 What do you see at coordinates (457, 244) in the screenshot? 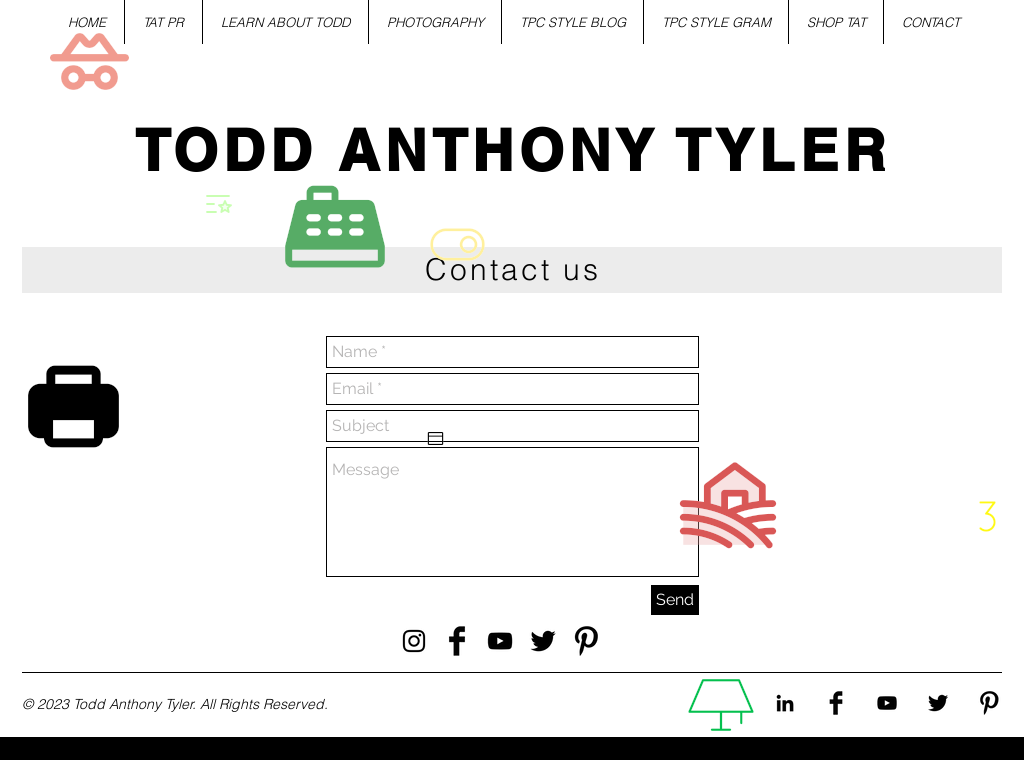
I see `toggle a setting on` at bounding box center [457, 244].